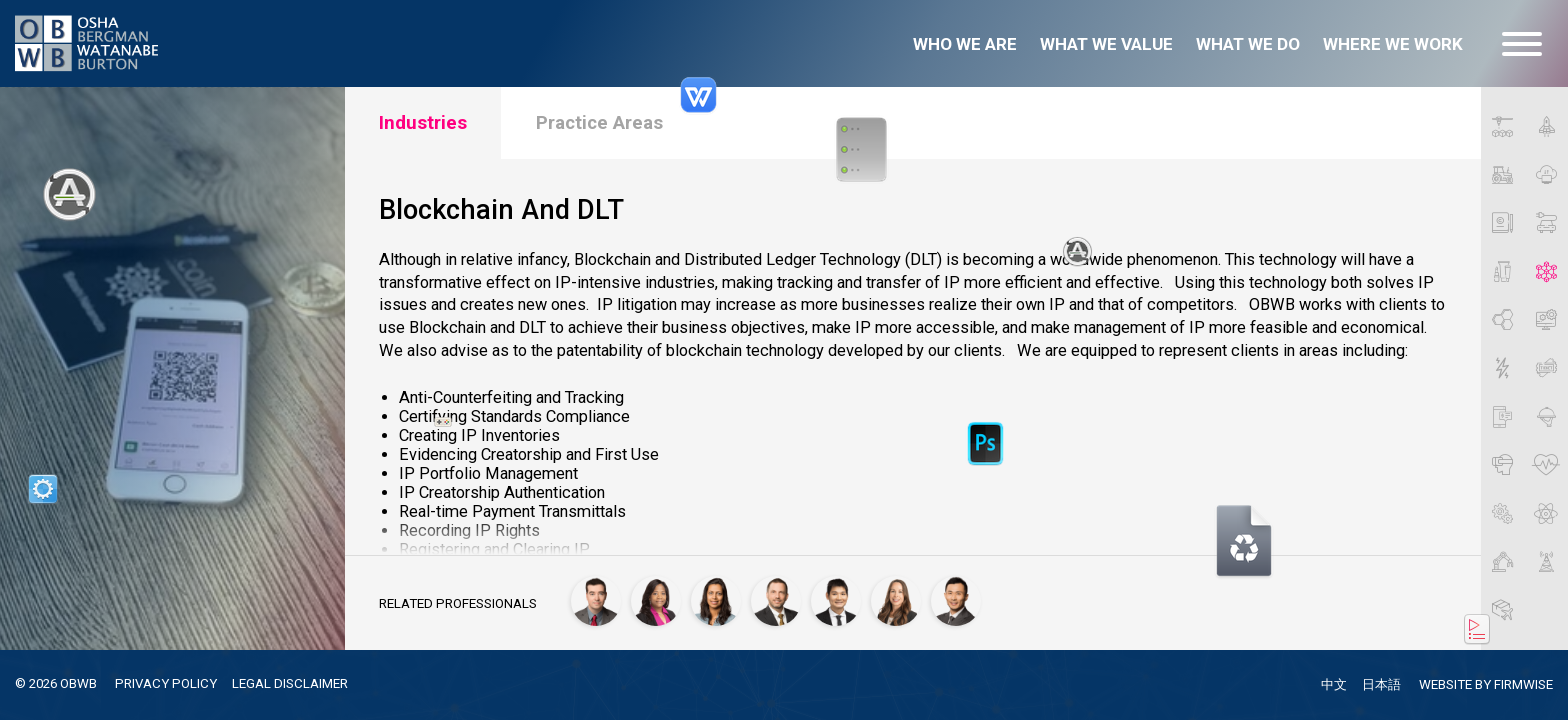  I want to click on open the software update manager, so click(1077, 251).